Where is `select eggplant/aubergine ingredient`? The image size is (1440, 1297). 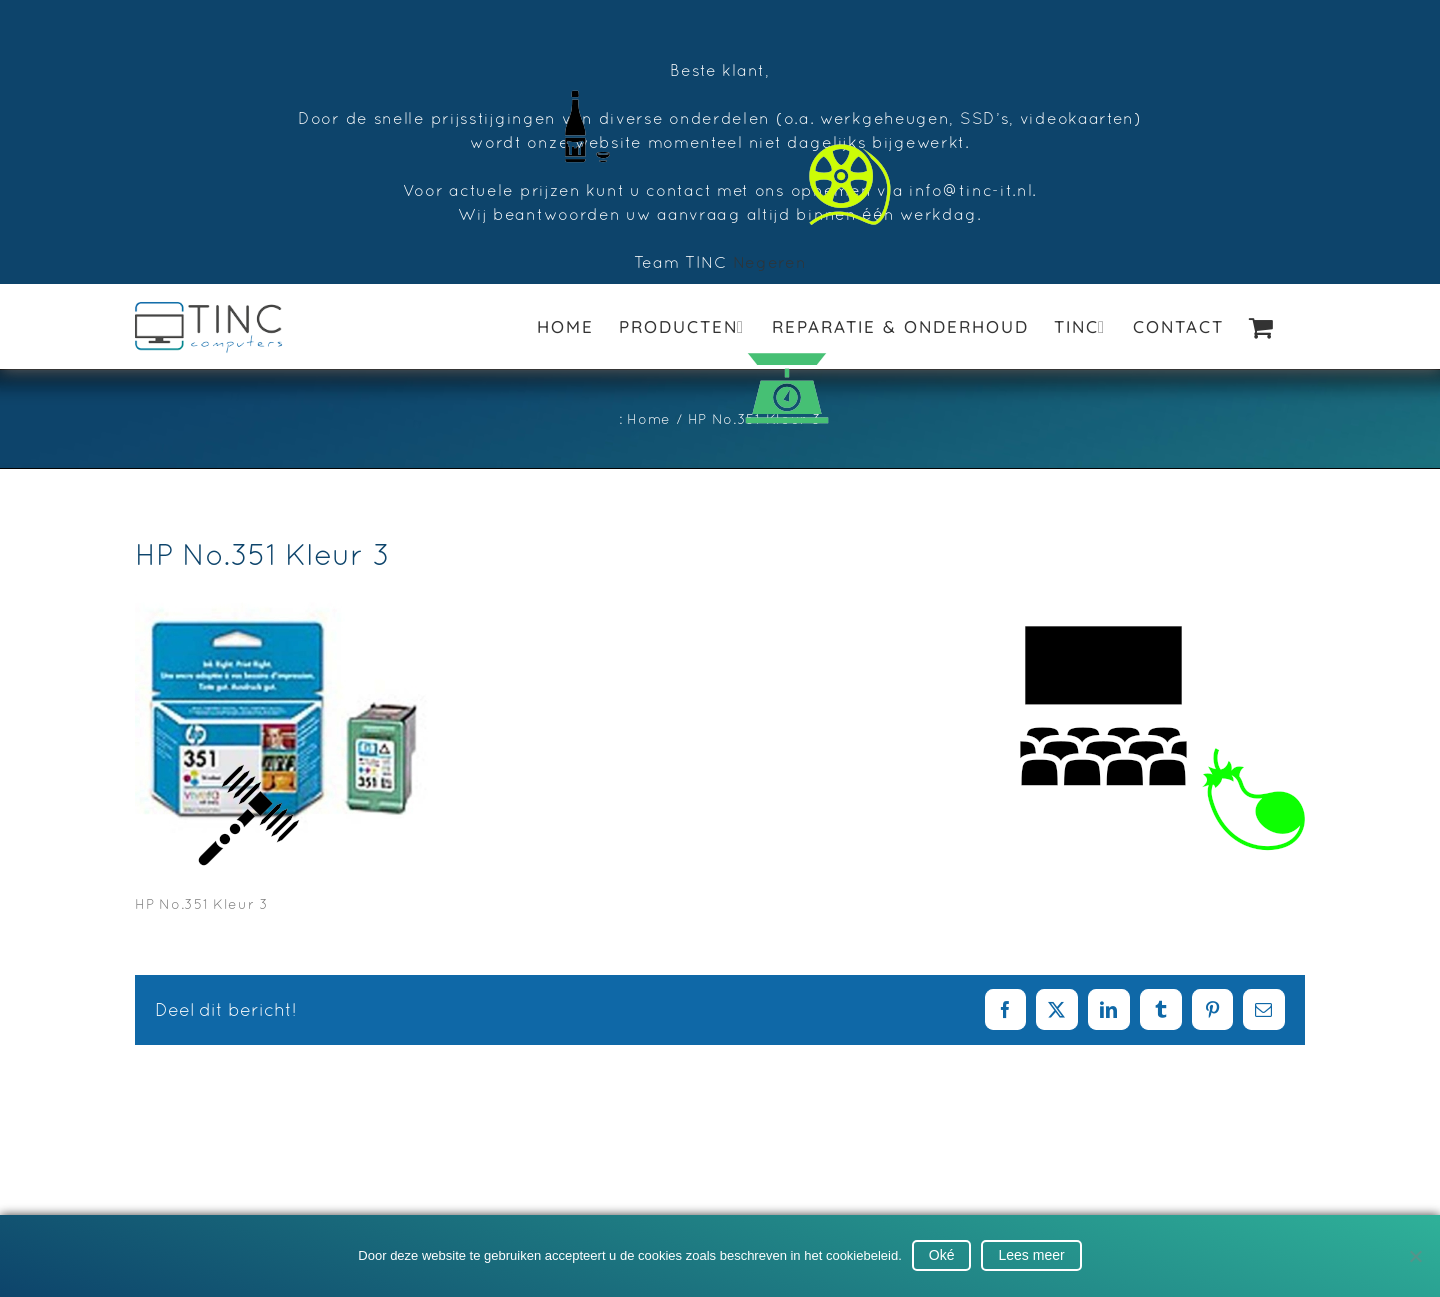
select eggplant/aubergine ingredient is located at coordinates (1253, 799).